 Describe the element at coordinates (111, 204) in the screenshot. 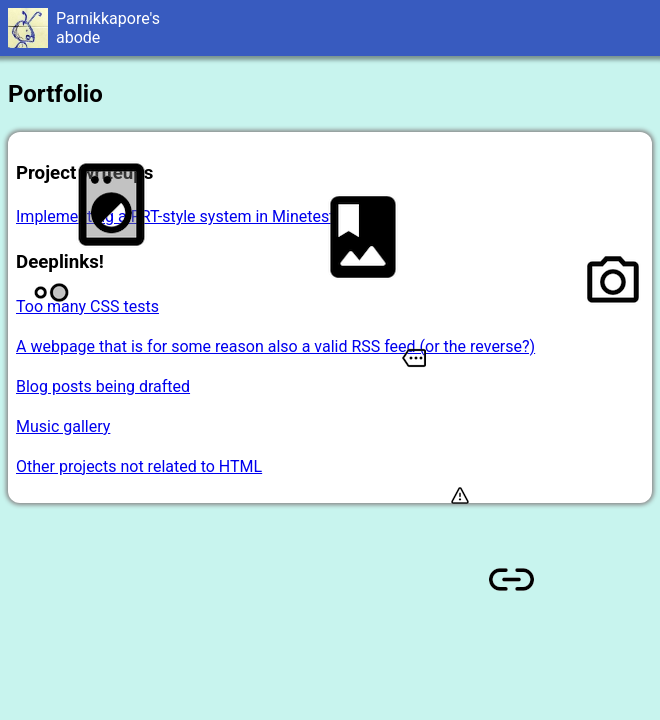

I see `find nearby laundromat or laundry services` at that location.